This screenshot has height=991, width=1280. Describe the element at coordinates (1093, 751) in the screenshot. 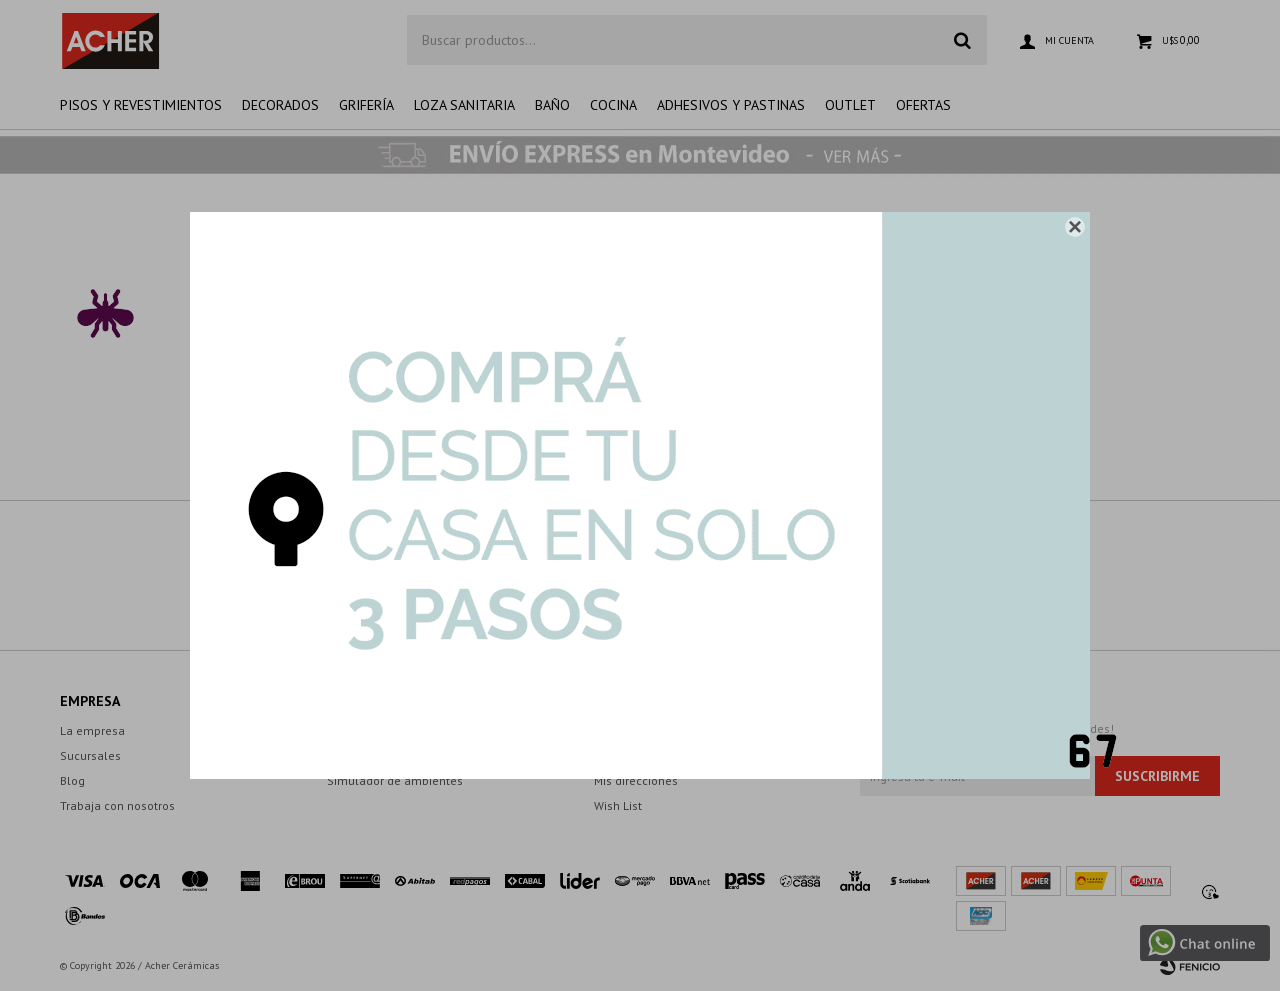

I see `displays the number 67 as a label or identifier` at that location.